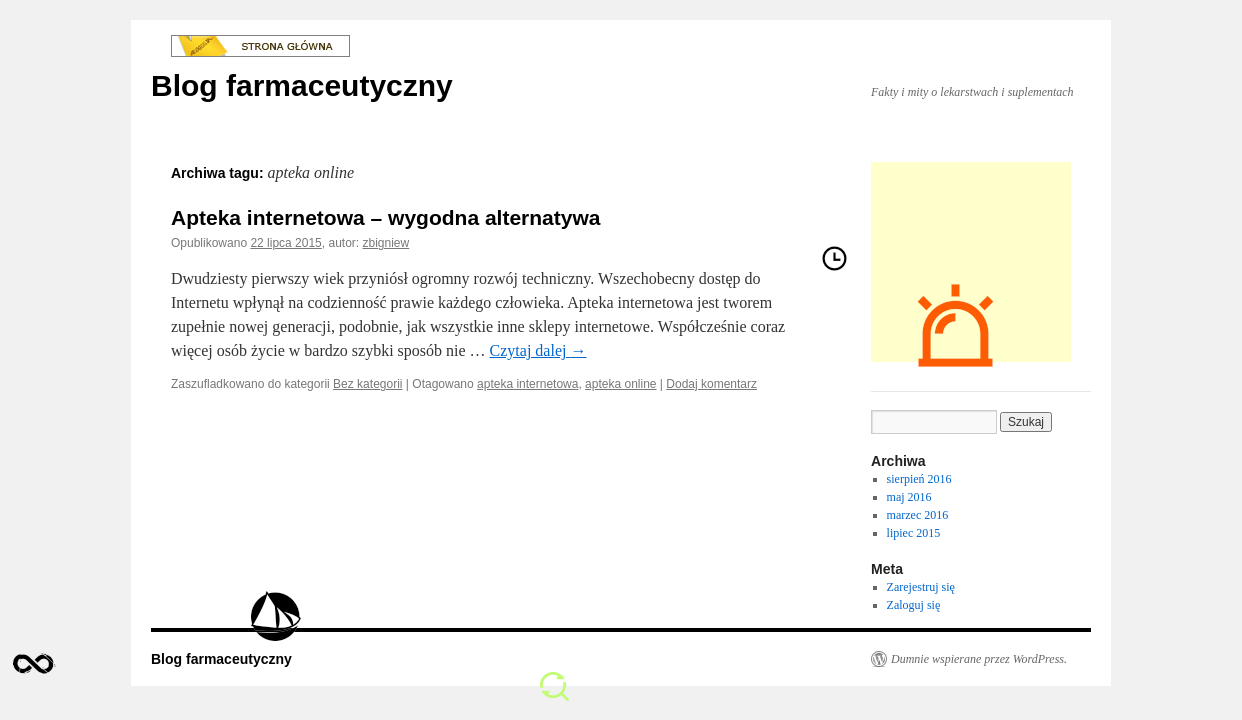  I want to click on solus operating system logo, so click(276, 616).